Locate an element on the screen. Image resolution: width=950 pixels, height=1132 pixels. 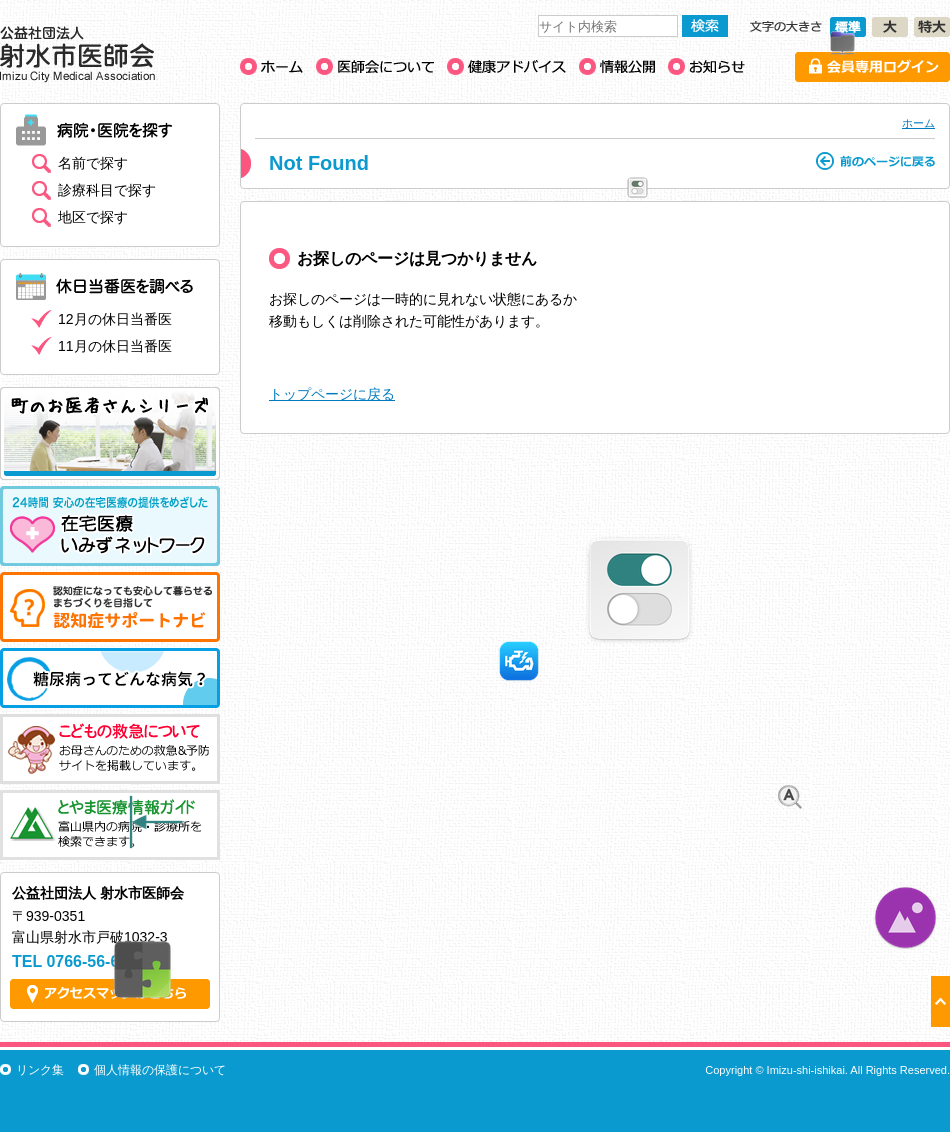
indicates a photo or image file is located at coordinates (905, 917).